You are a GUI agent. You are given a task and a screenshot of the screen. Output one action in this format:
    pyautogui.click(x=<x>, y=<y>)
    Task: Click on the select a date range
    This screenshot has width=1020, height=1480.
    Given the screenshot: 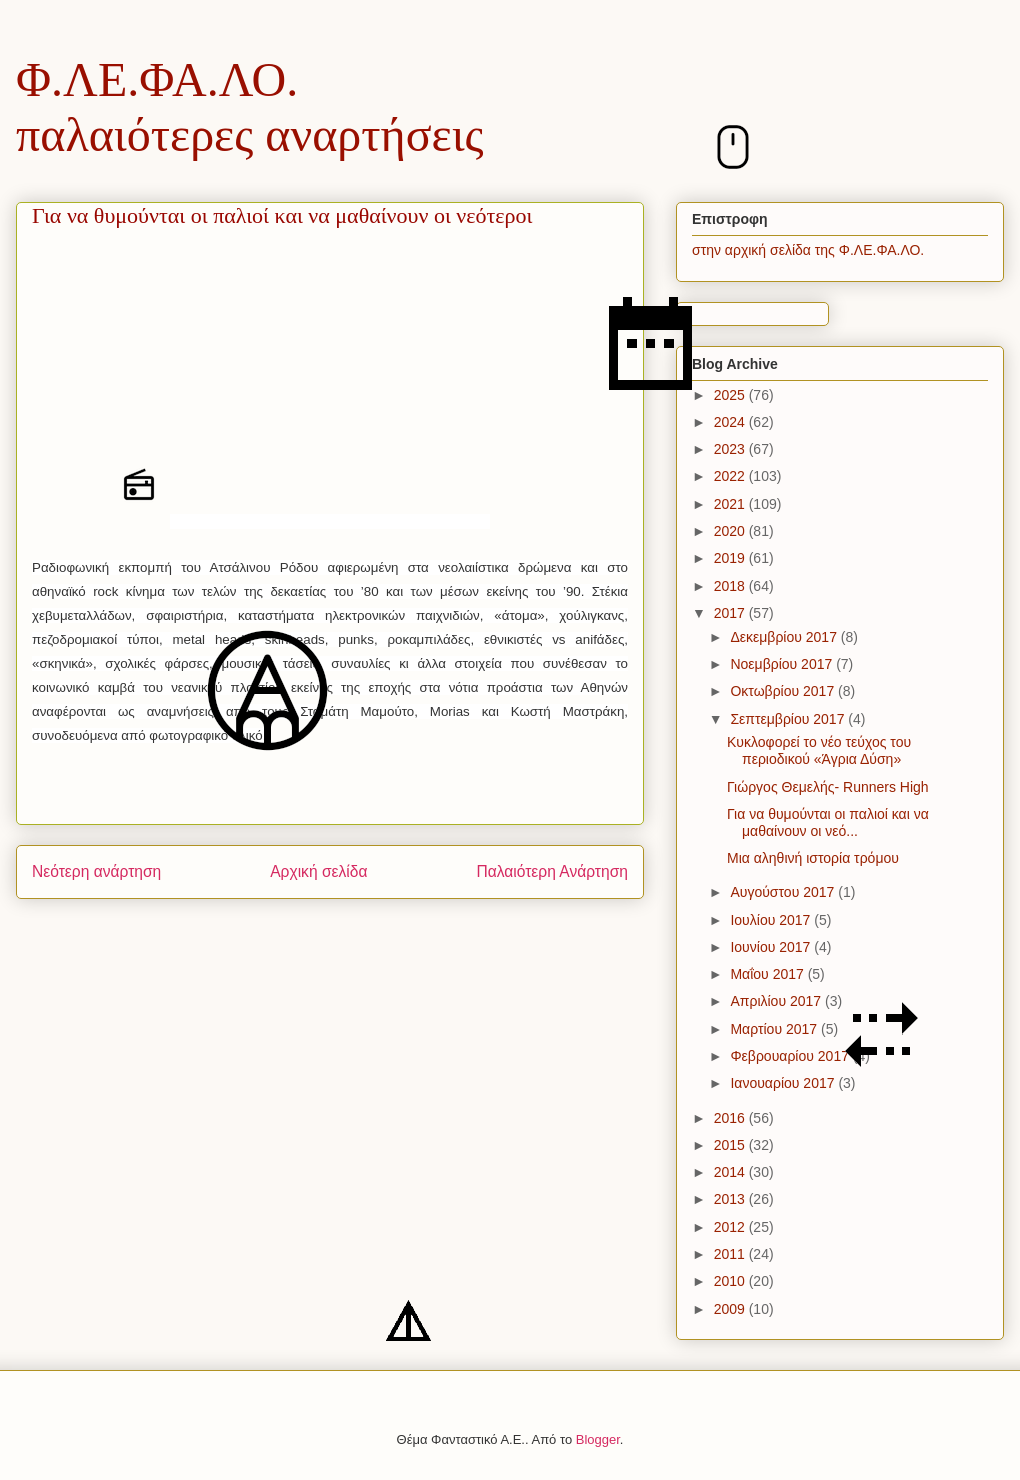 What is the action you would take?
    pyautogui.click(x=650, y=343)
    